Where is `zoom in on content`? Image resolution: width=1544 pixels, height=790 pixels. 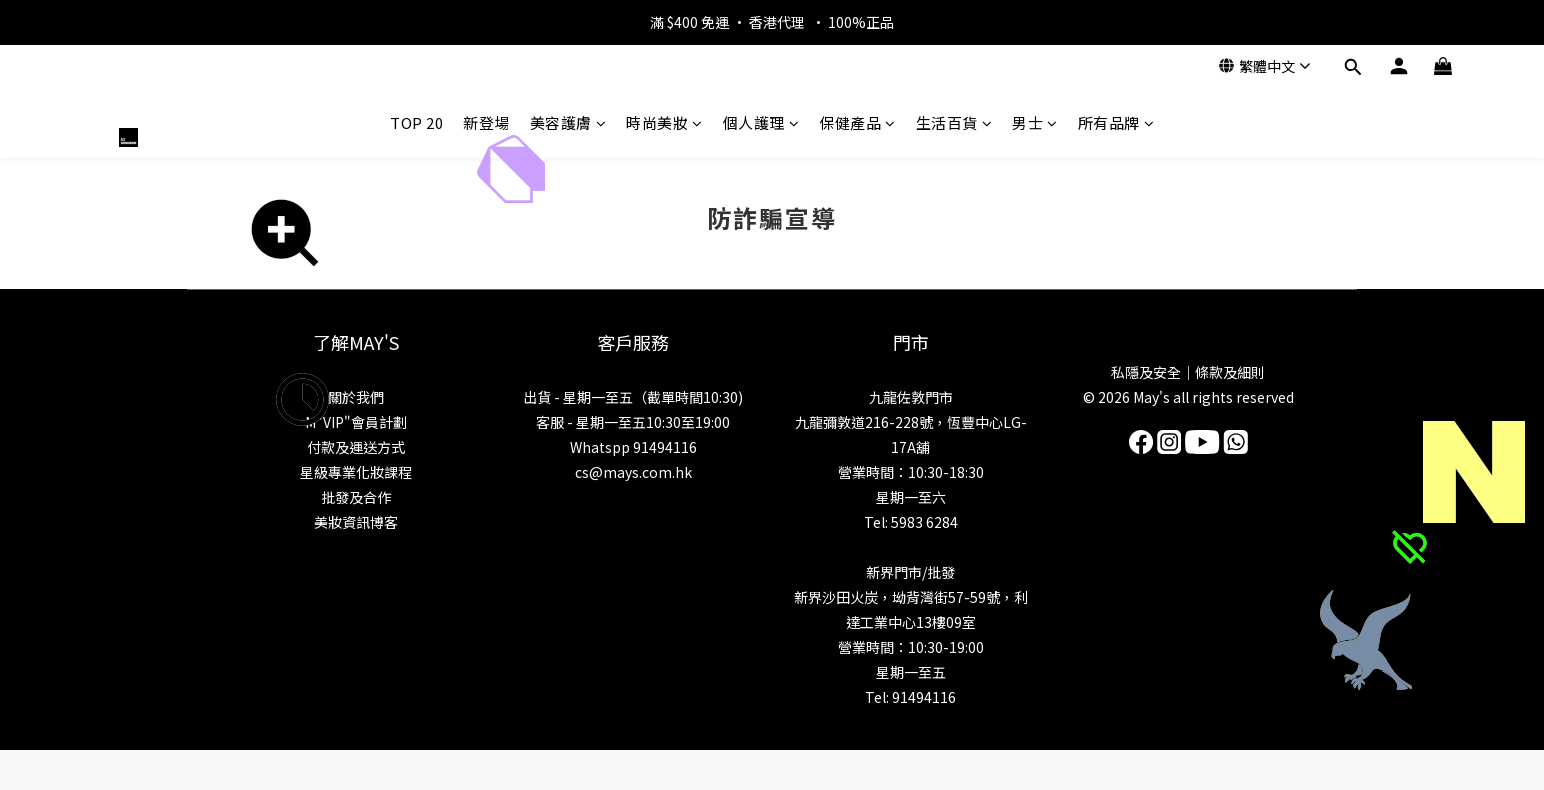 zoom in on content is located at coordinates (284, 232).